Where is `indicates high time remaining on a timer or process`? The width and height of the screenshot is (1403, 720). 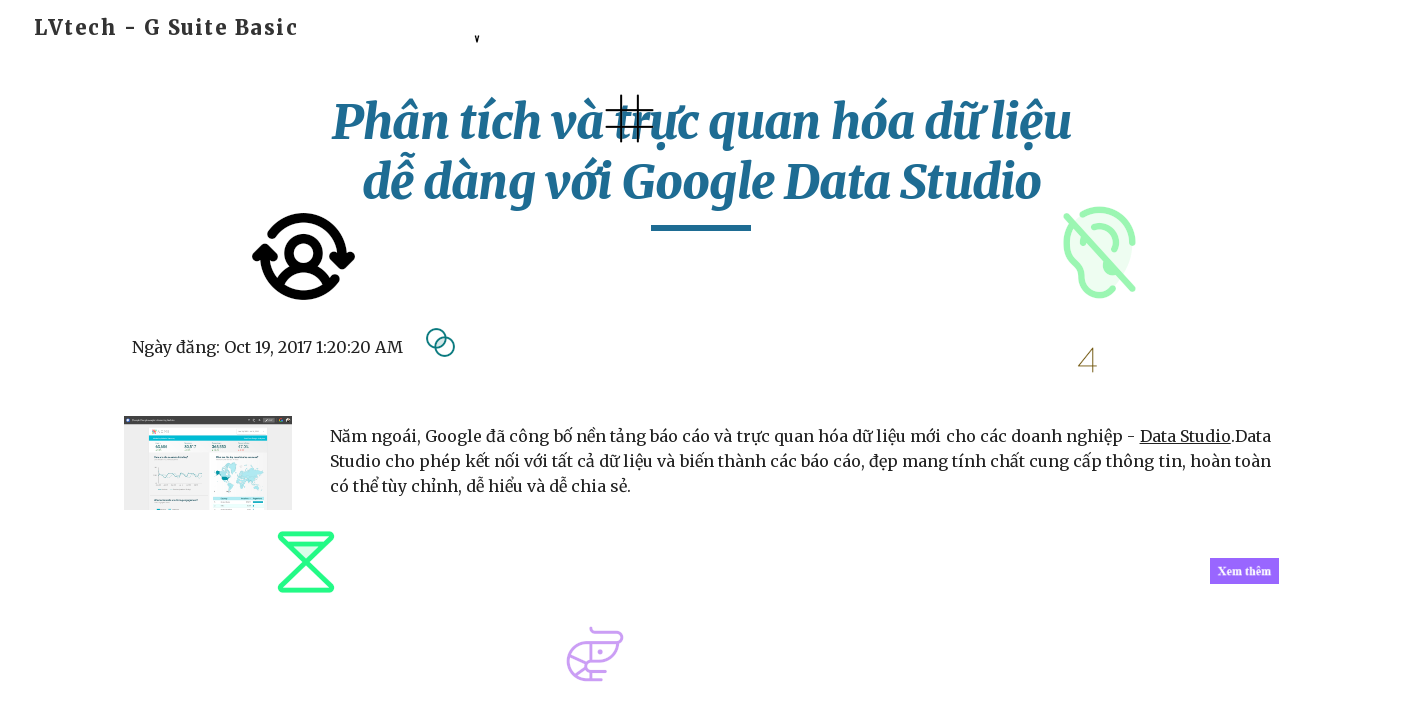
indicates high time remaining on a timer or process is located at coordinates (306, 562).